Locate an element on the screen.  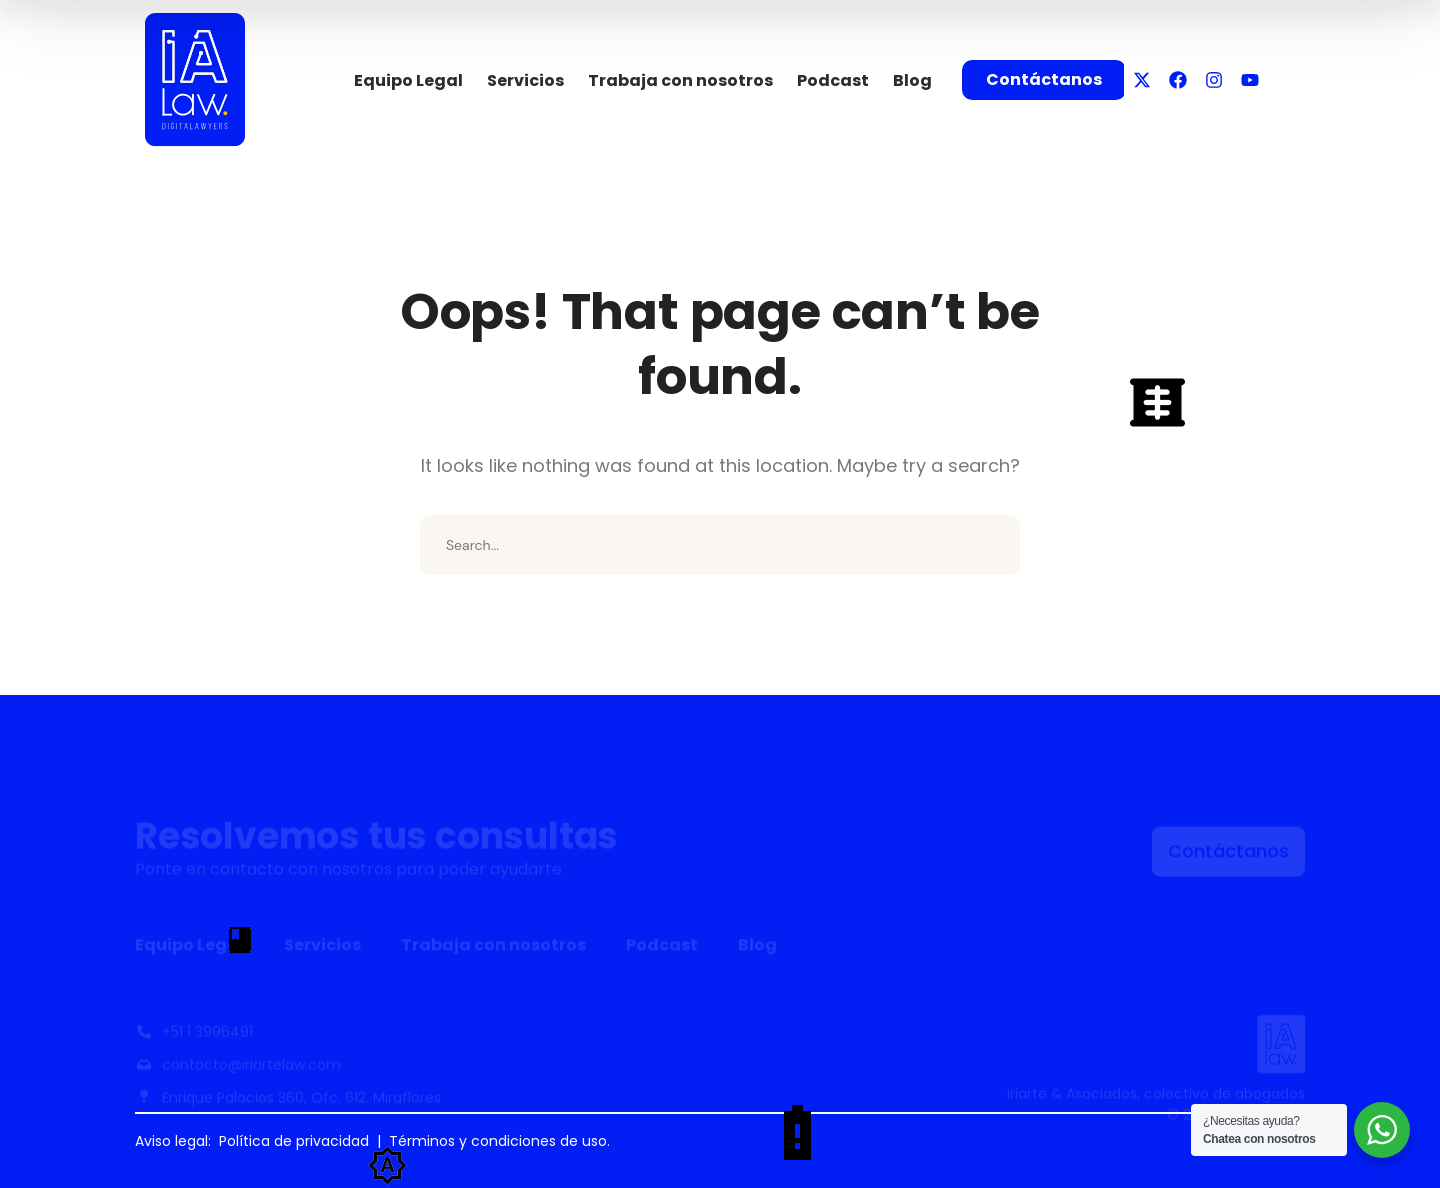
view x-ray or medical imaging results is located at coordinates (1157, 402).